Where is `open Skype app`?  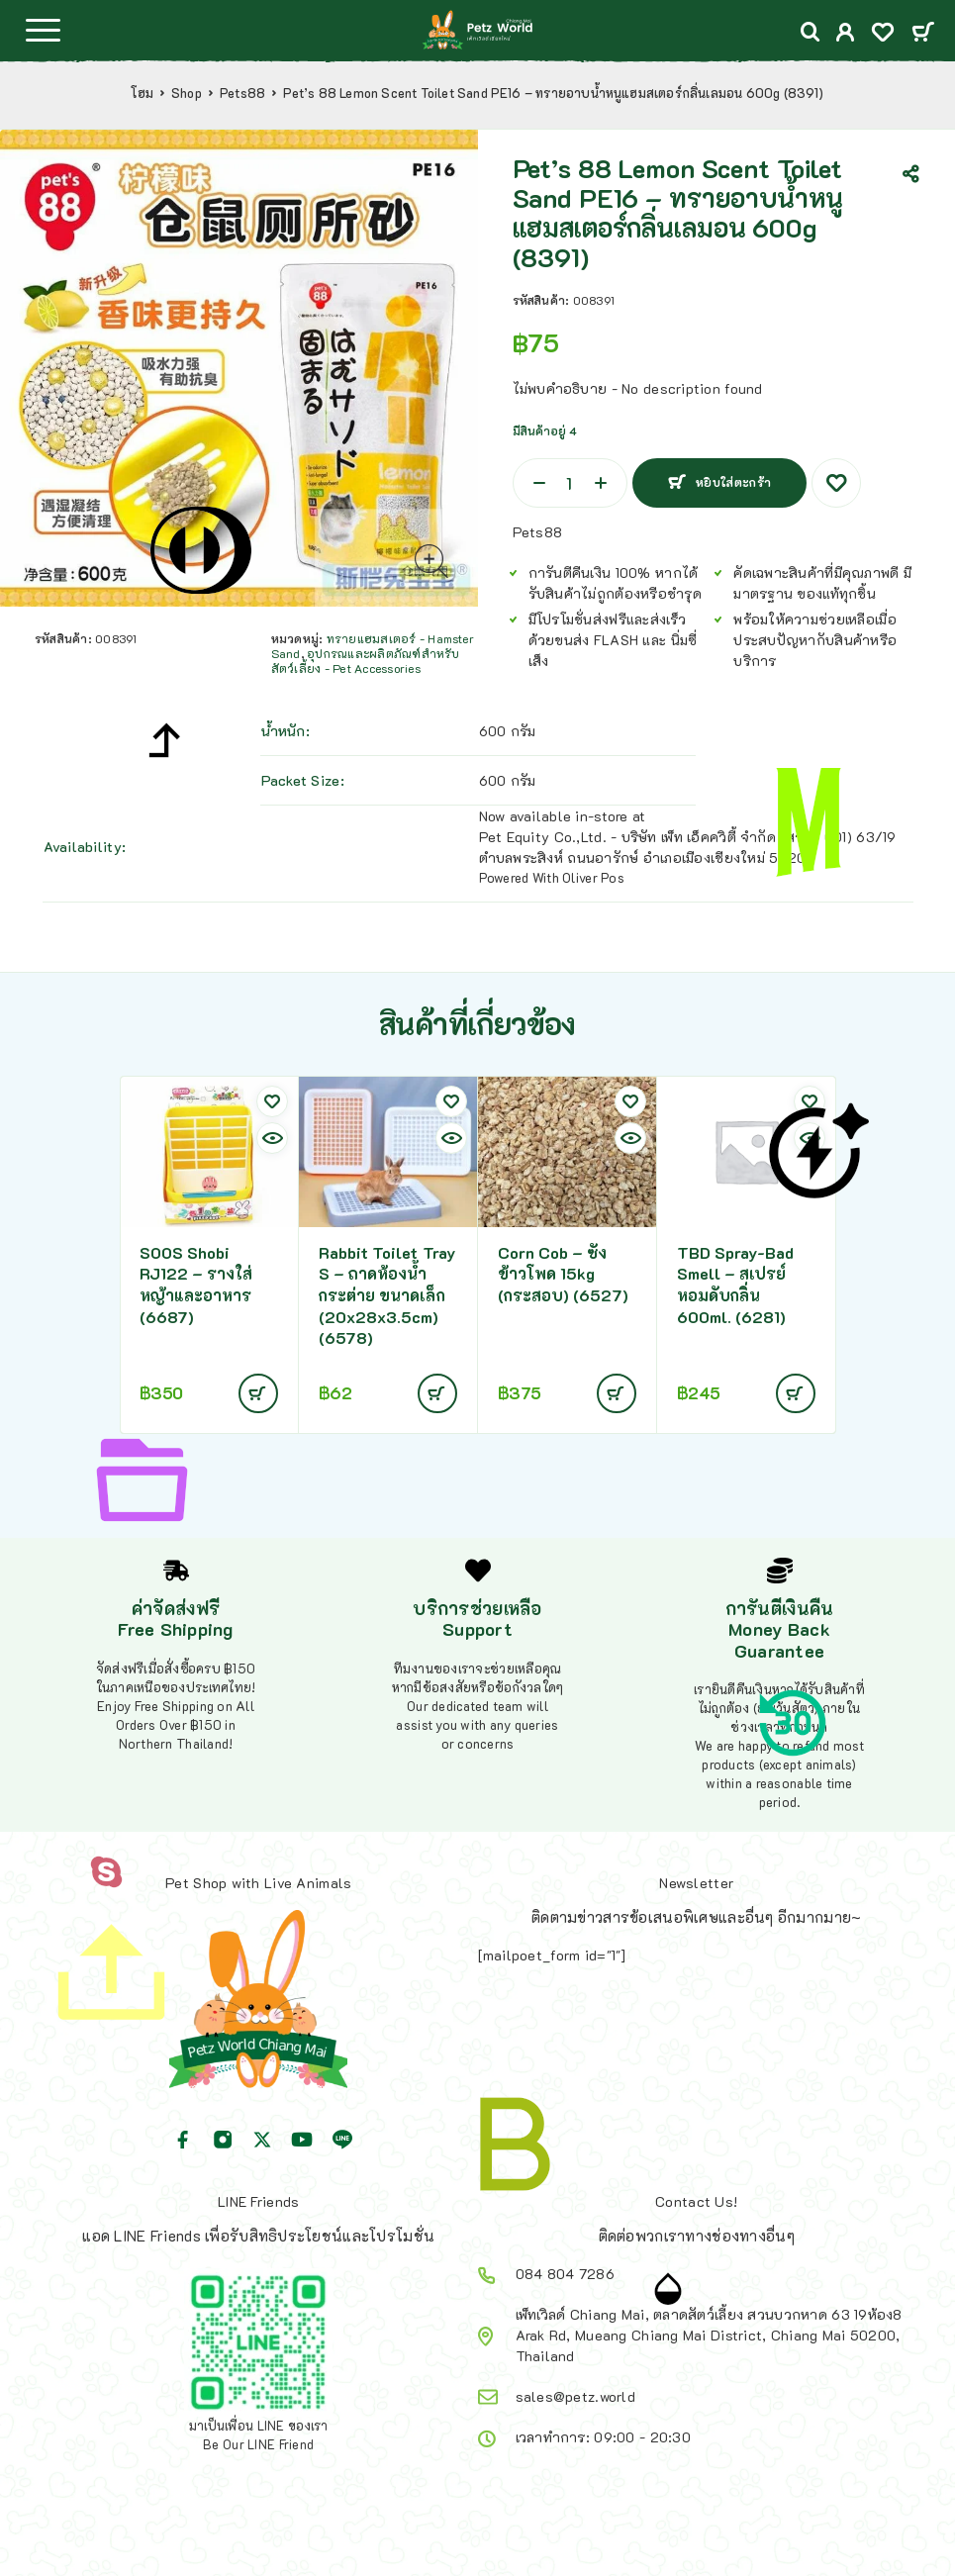
open Skype app is located at coordinates (106, 1871).